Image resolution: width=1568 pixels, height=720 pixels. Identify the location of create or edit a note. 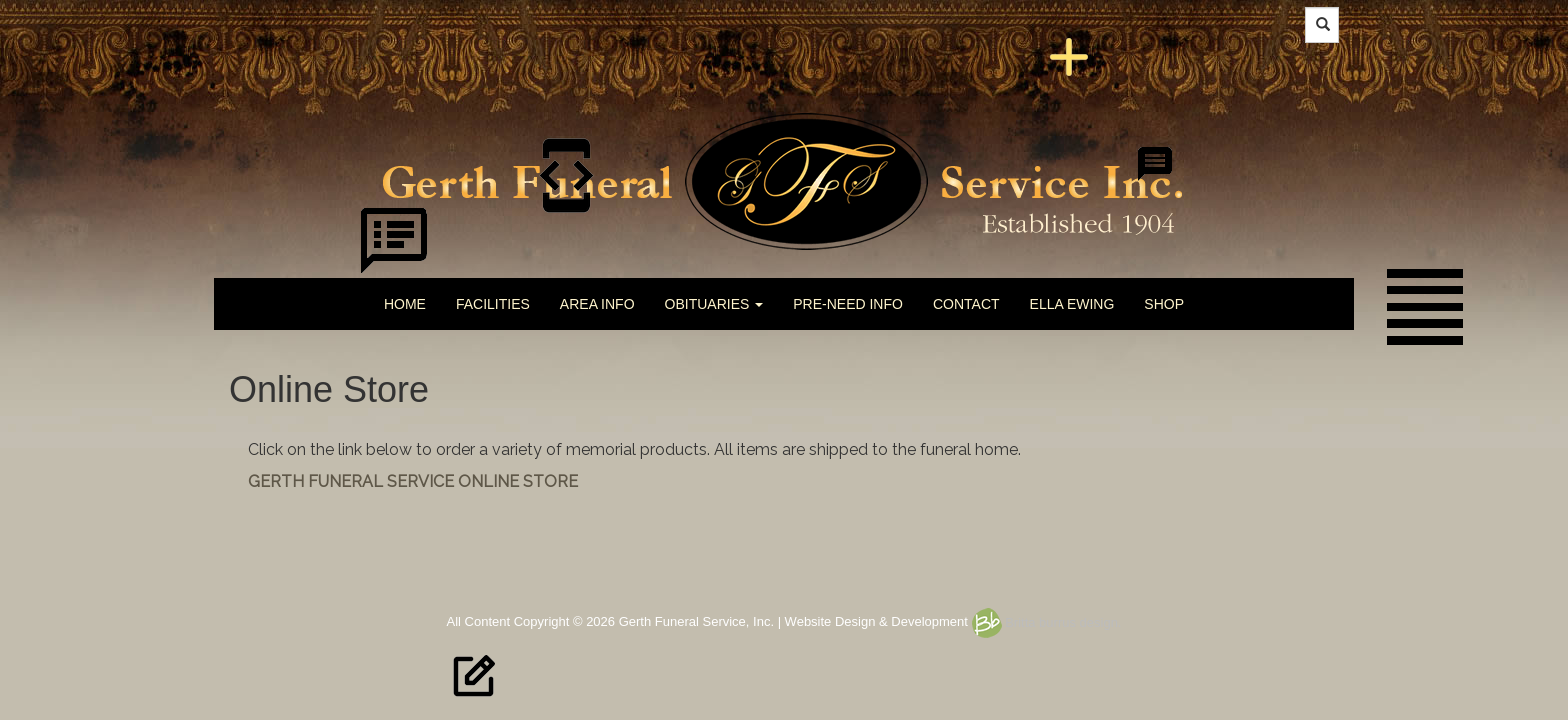
(473, 676).